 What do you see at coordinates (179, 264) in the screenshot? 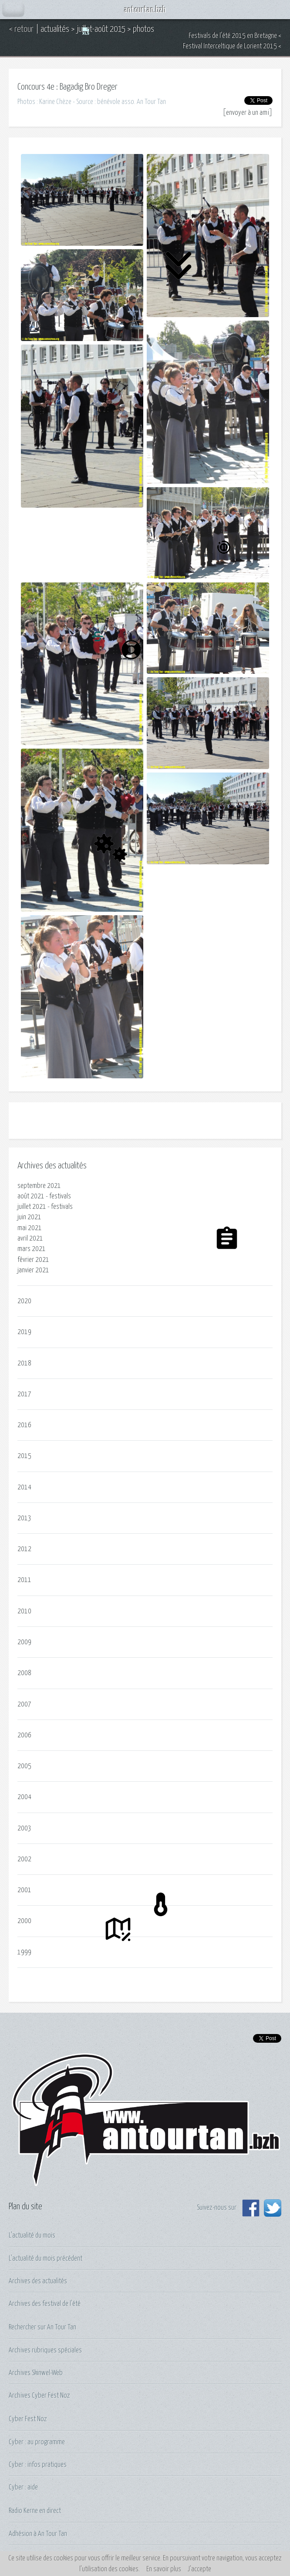
I see `expand to show more content` at bounding box center [179, 264].